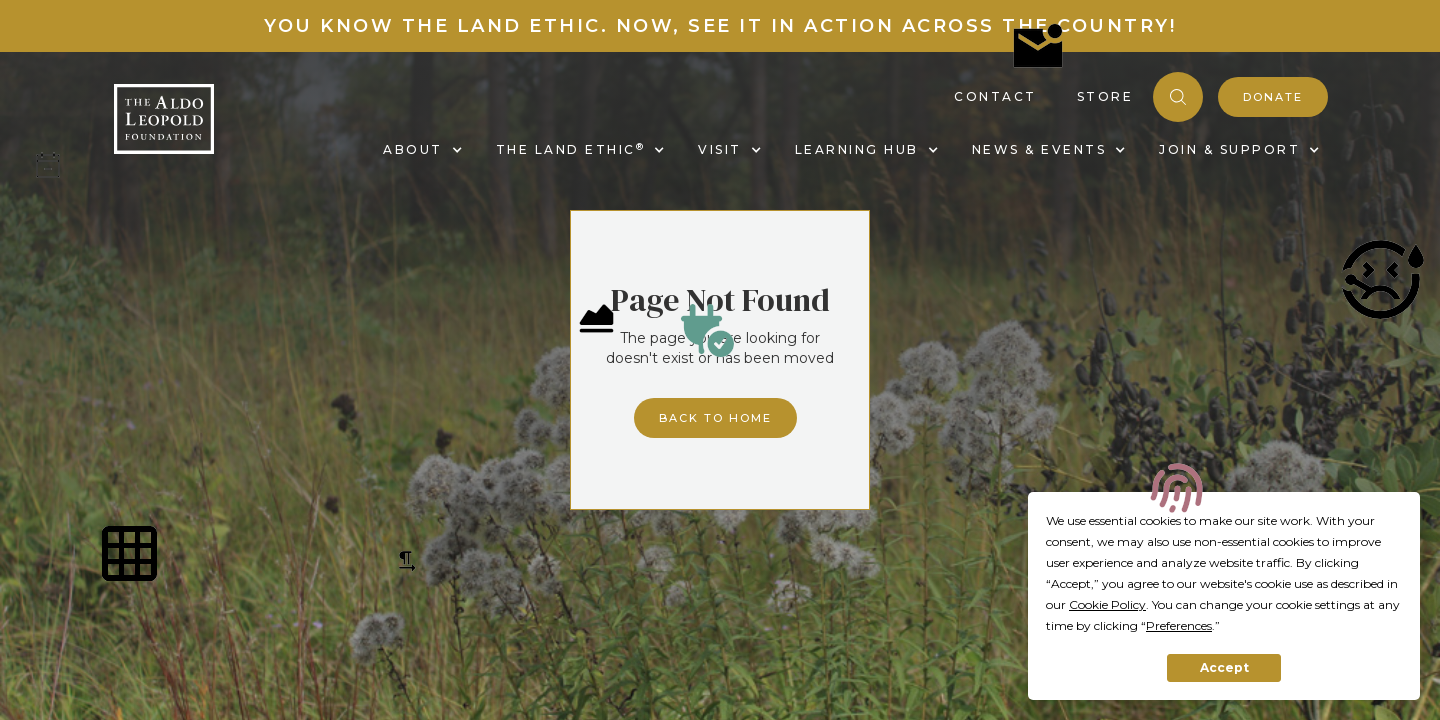 The height and width of the screenshot is (720, 1440). What do you see at coordinates (129, 553) in the screenshot?
I see `toggle grid view display` at bounding box center [129, 553].